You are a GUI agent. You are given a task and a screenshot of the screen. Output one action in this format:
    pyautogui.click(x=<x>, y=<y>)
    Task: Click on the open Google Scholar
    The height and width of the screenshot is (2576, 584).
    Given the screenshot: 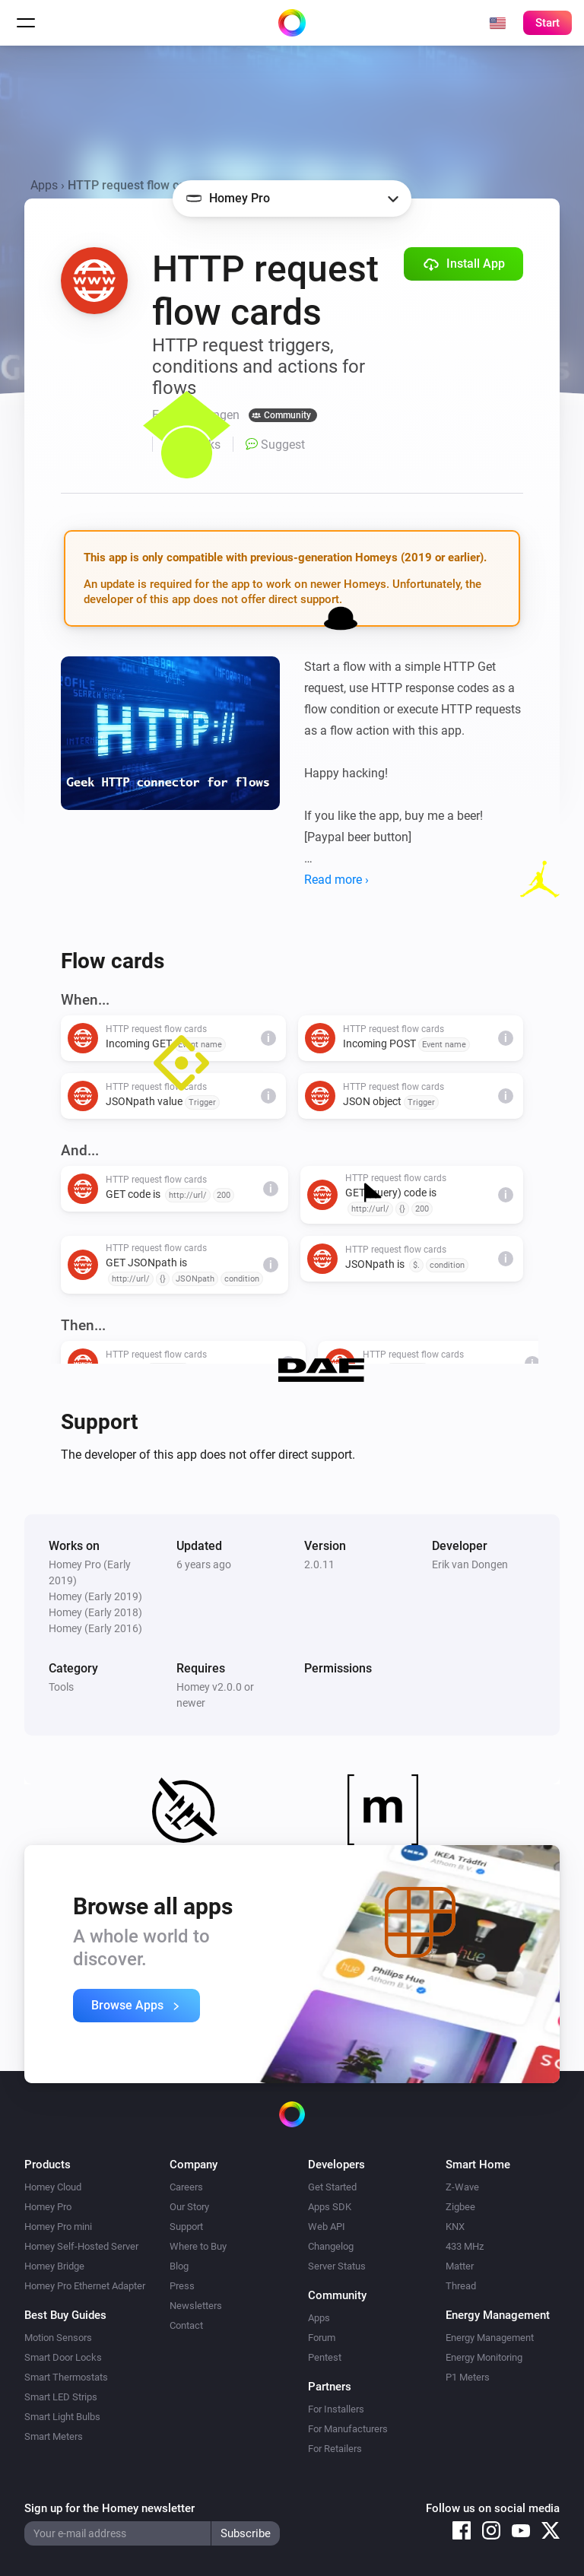 What is the action you would take?
    pyautogui.click(x=186, y=434)
    